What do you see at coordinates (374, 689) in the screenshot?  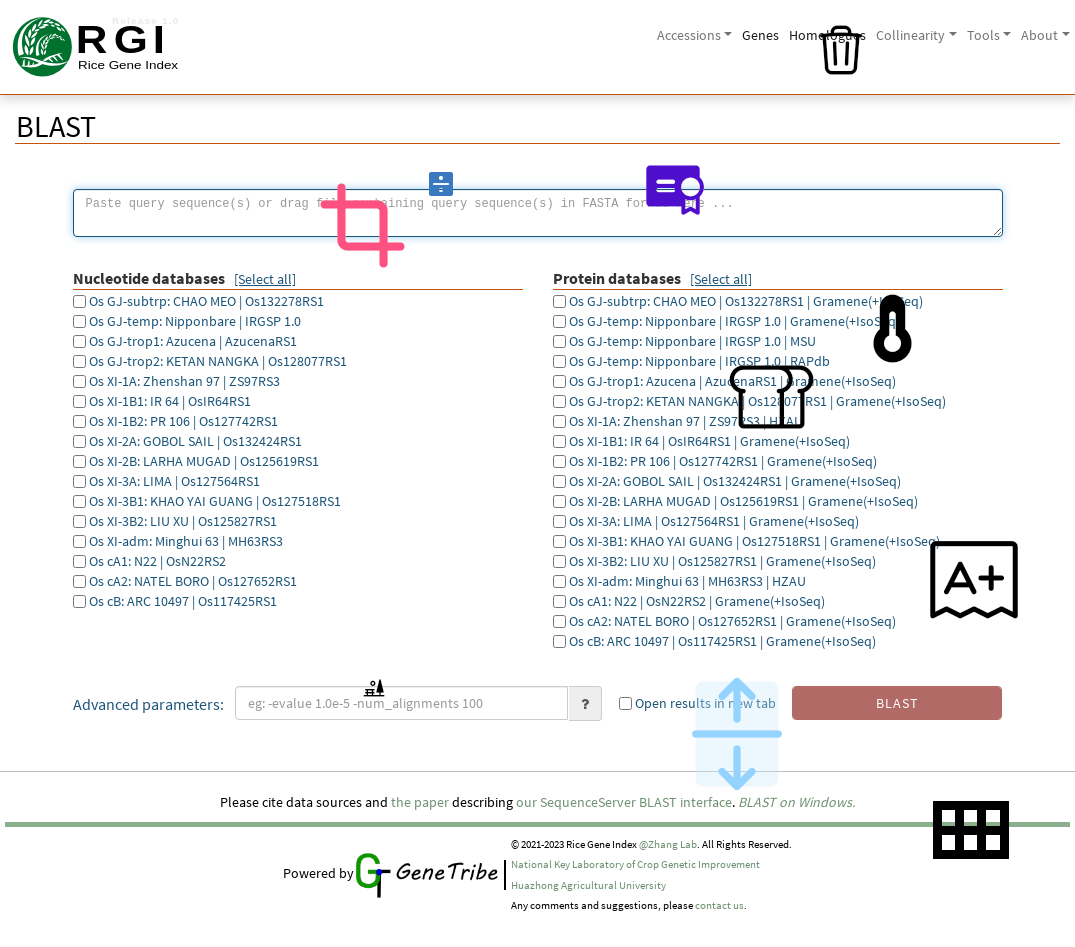 I see `view nearby parks or green spaces` at bounding box center [374, 689].